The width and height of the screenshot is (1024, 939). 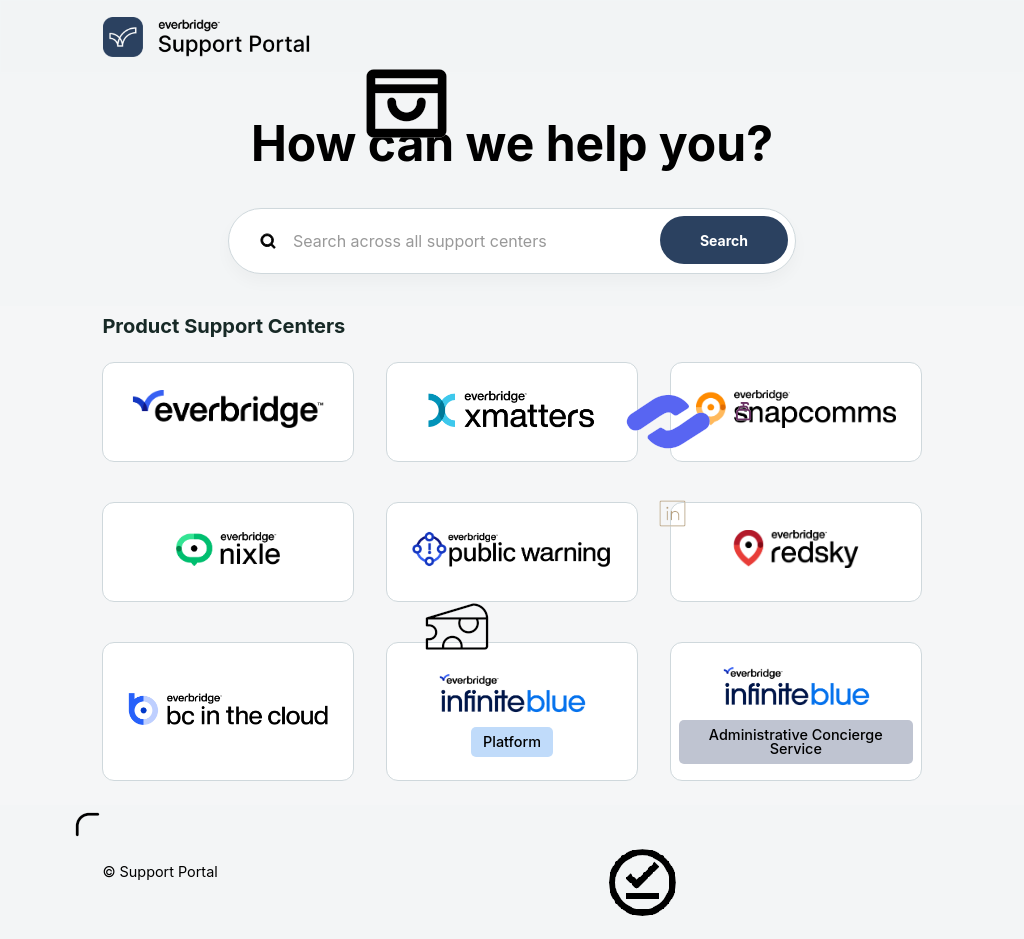 What do you see at coordinates (743, 411) in the screenshot?
I see `access hand washing or hygiene instructions` at bounding box center [743, 411].